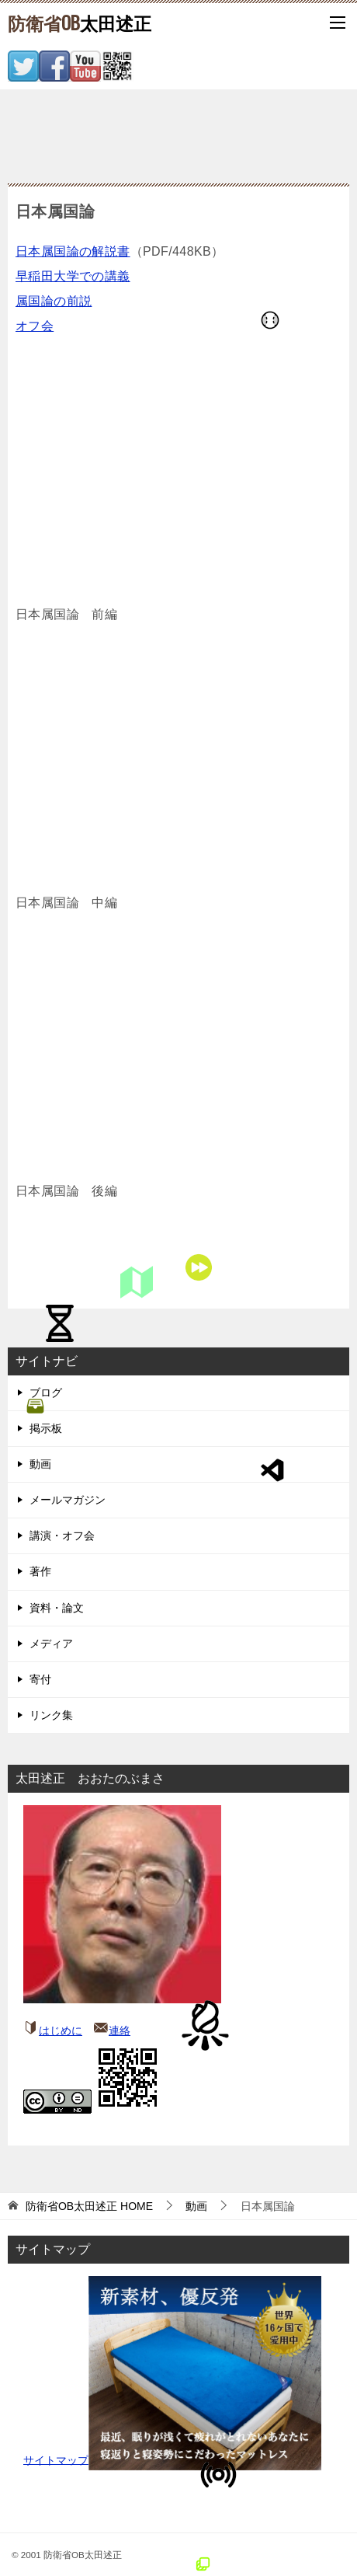  I want to click on indicates a process is in progress, so click(60, 1323).